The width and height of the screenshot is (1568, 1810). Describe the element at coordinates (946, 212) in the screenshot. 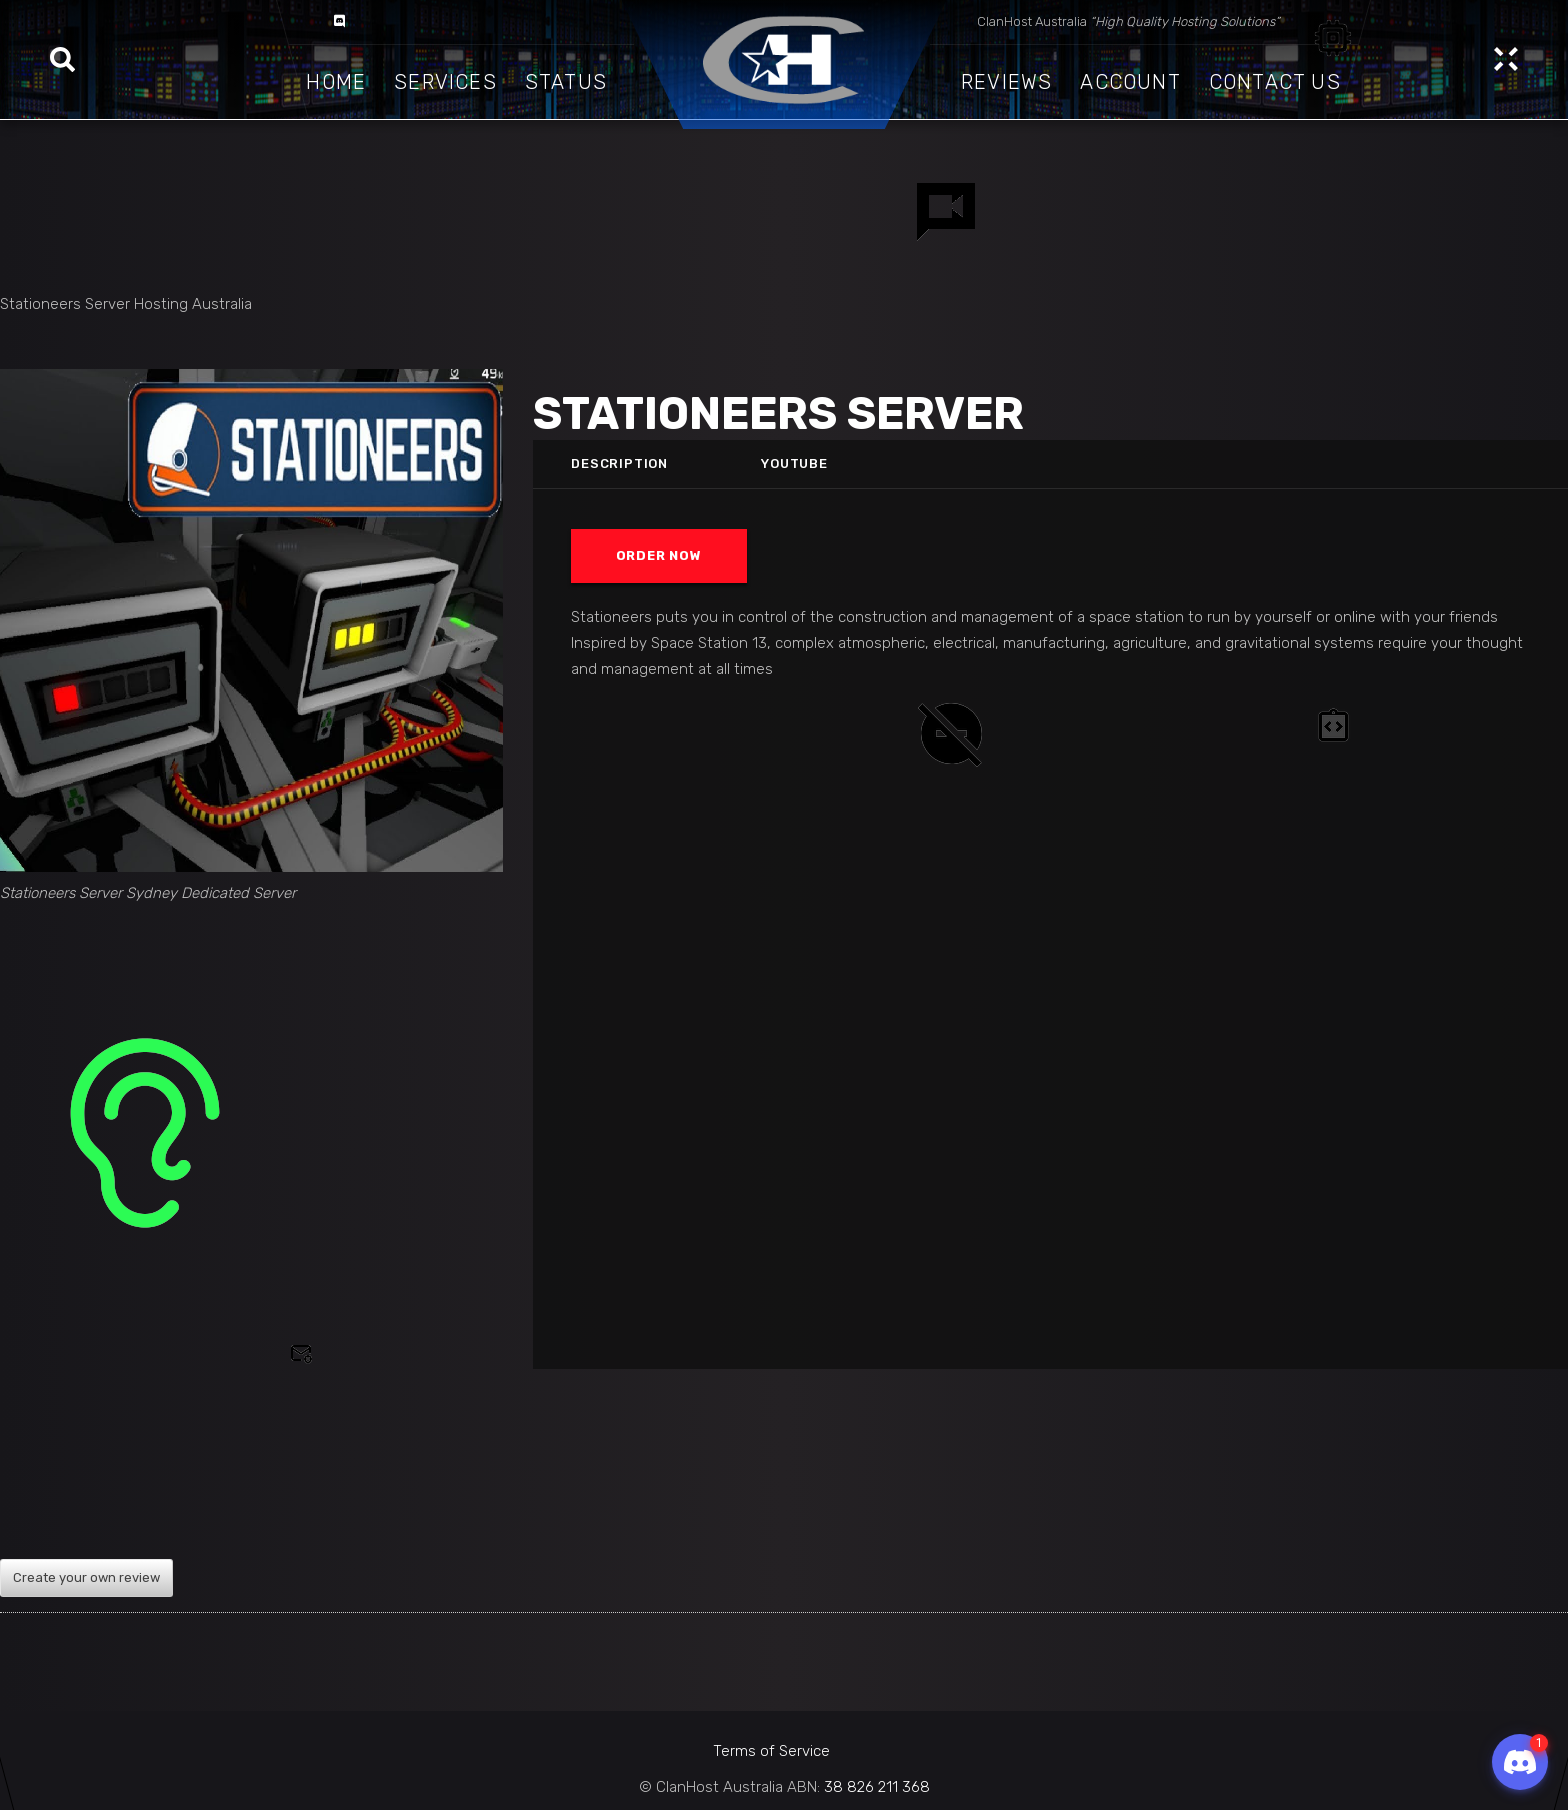

I see `start a video call or chat` at that location.